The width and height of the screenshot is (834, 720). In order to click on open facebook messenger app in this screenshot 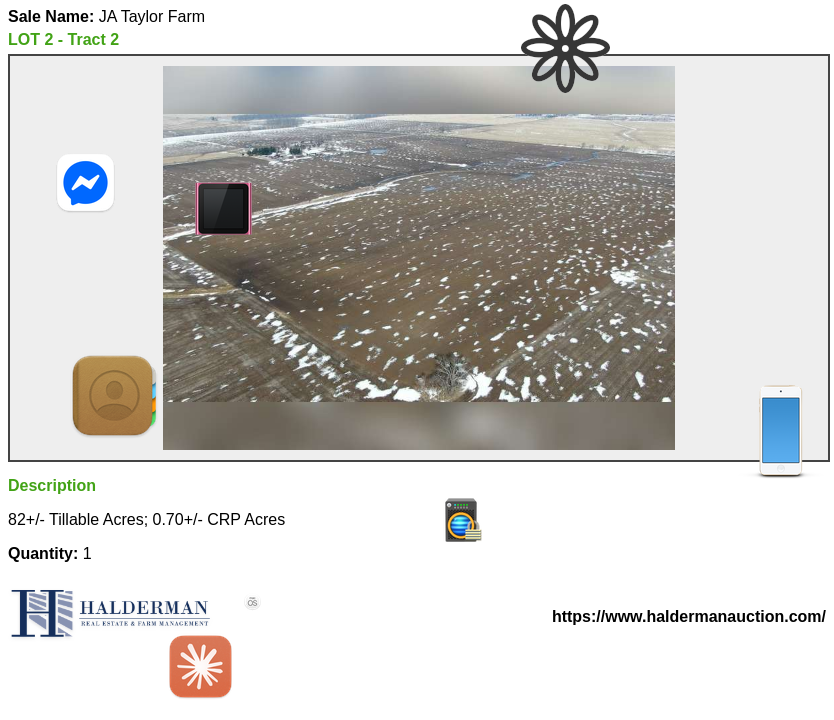, I will do `click(85, 182)`.